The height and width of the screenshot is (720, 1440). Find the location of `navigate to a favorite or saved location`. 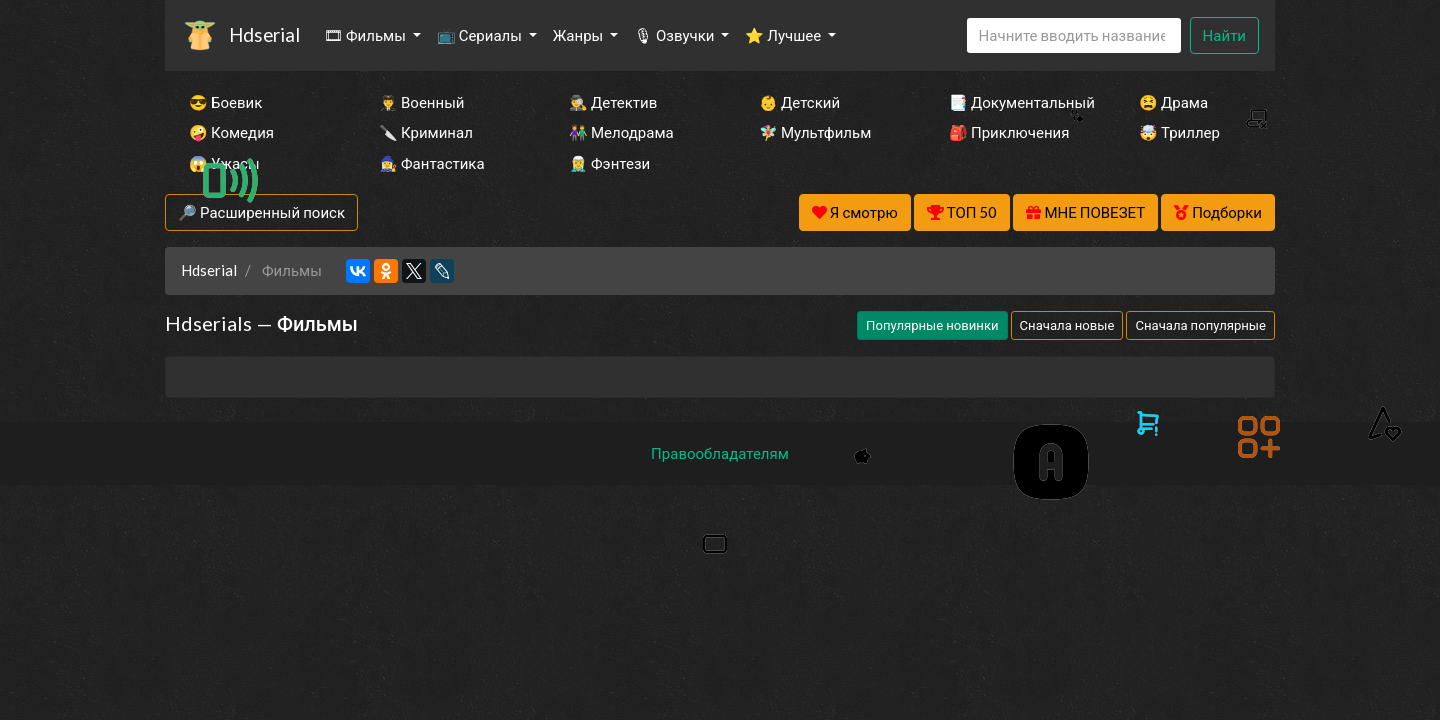

navigate to a favorite or saved location is located at coordinates (1383, 423).